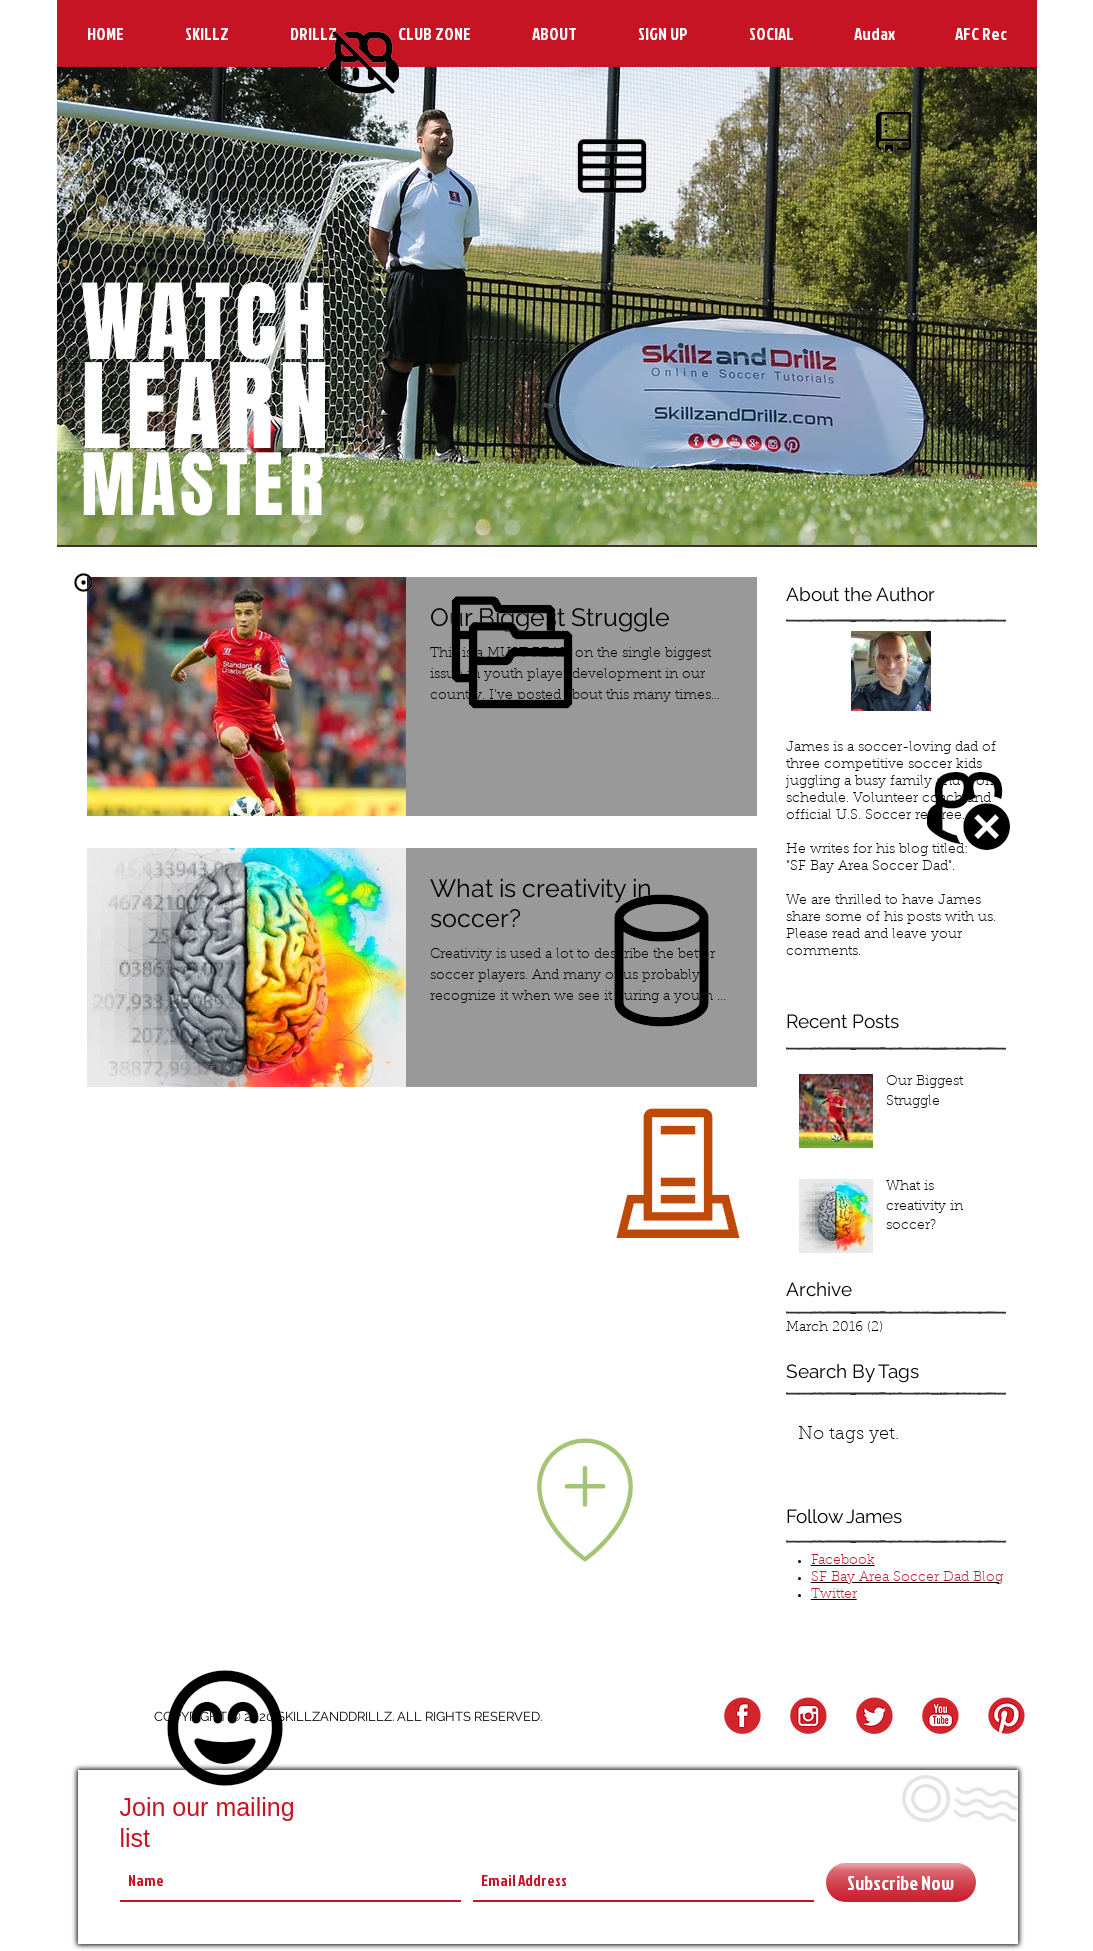  I want to click on view data in table format, so click(612, 166).